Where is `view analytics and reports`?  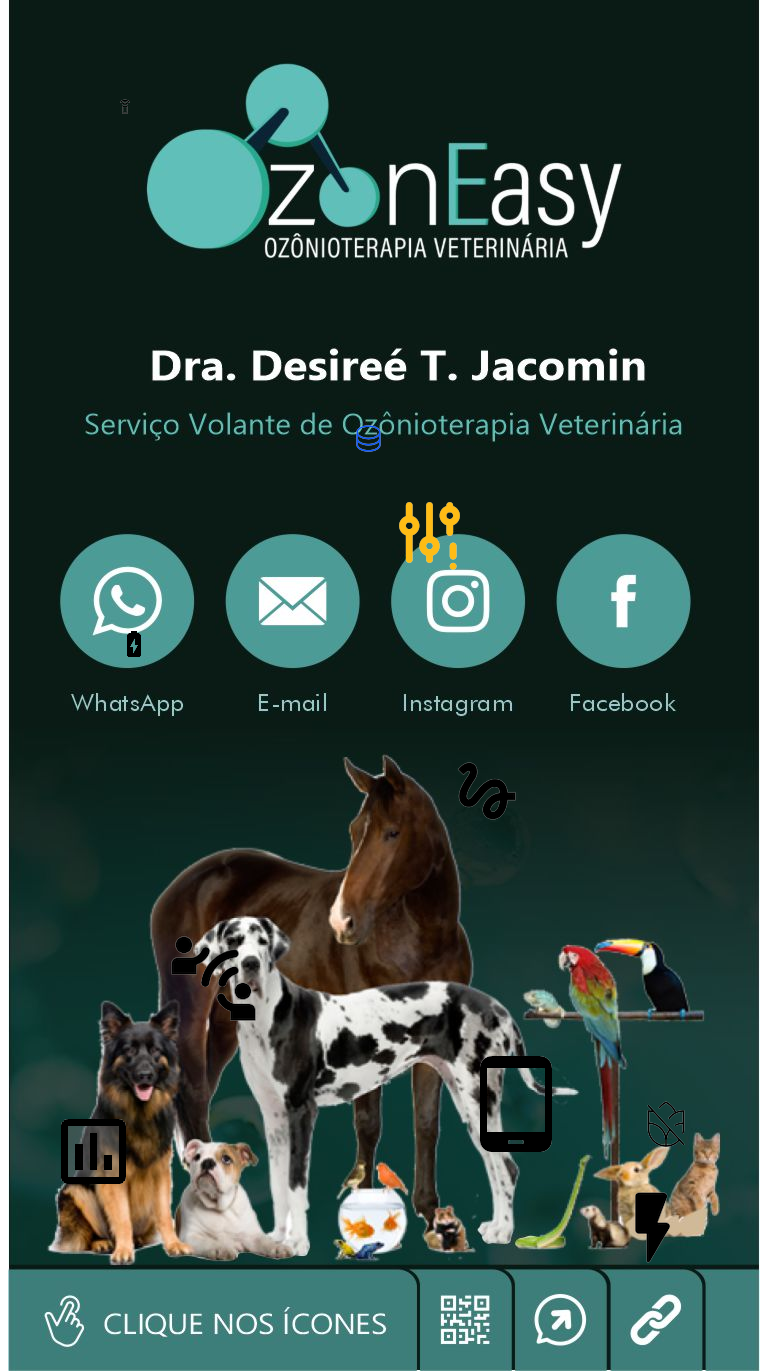
view analytics and reports is located at coordinates (93, 1151).